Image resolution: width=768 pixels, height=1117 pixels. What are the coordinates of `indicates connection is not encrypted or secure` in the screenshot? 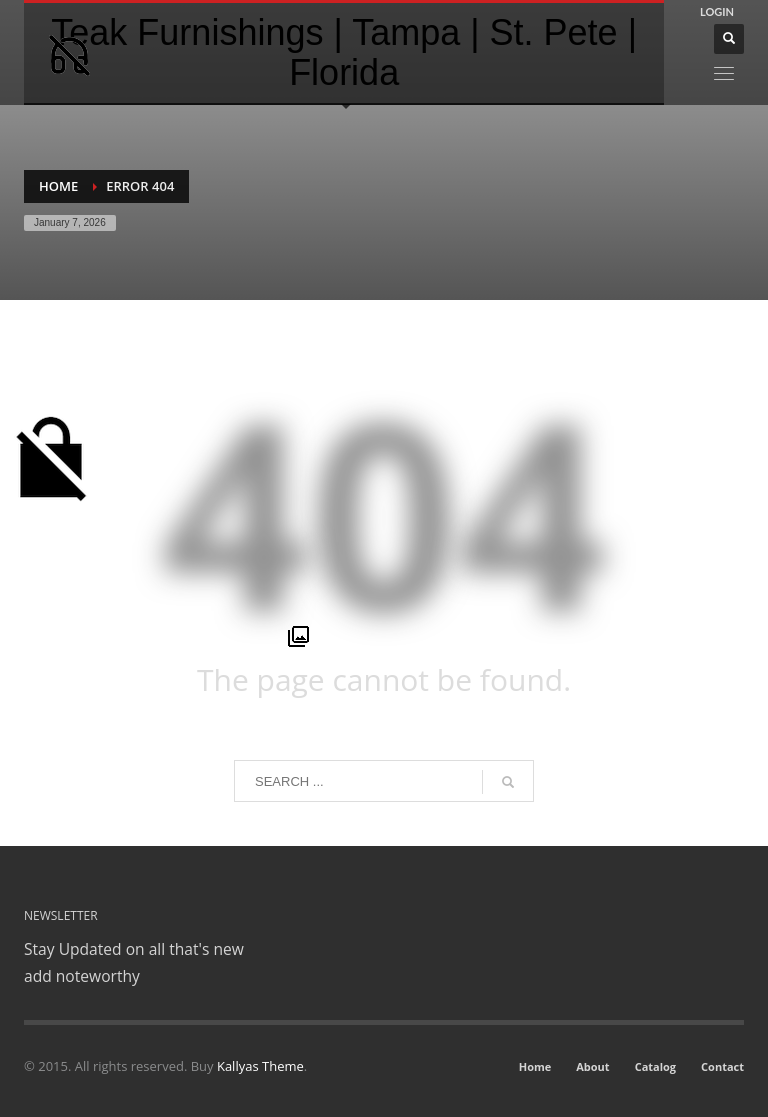 It's located at (51, 459).